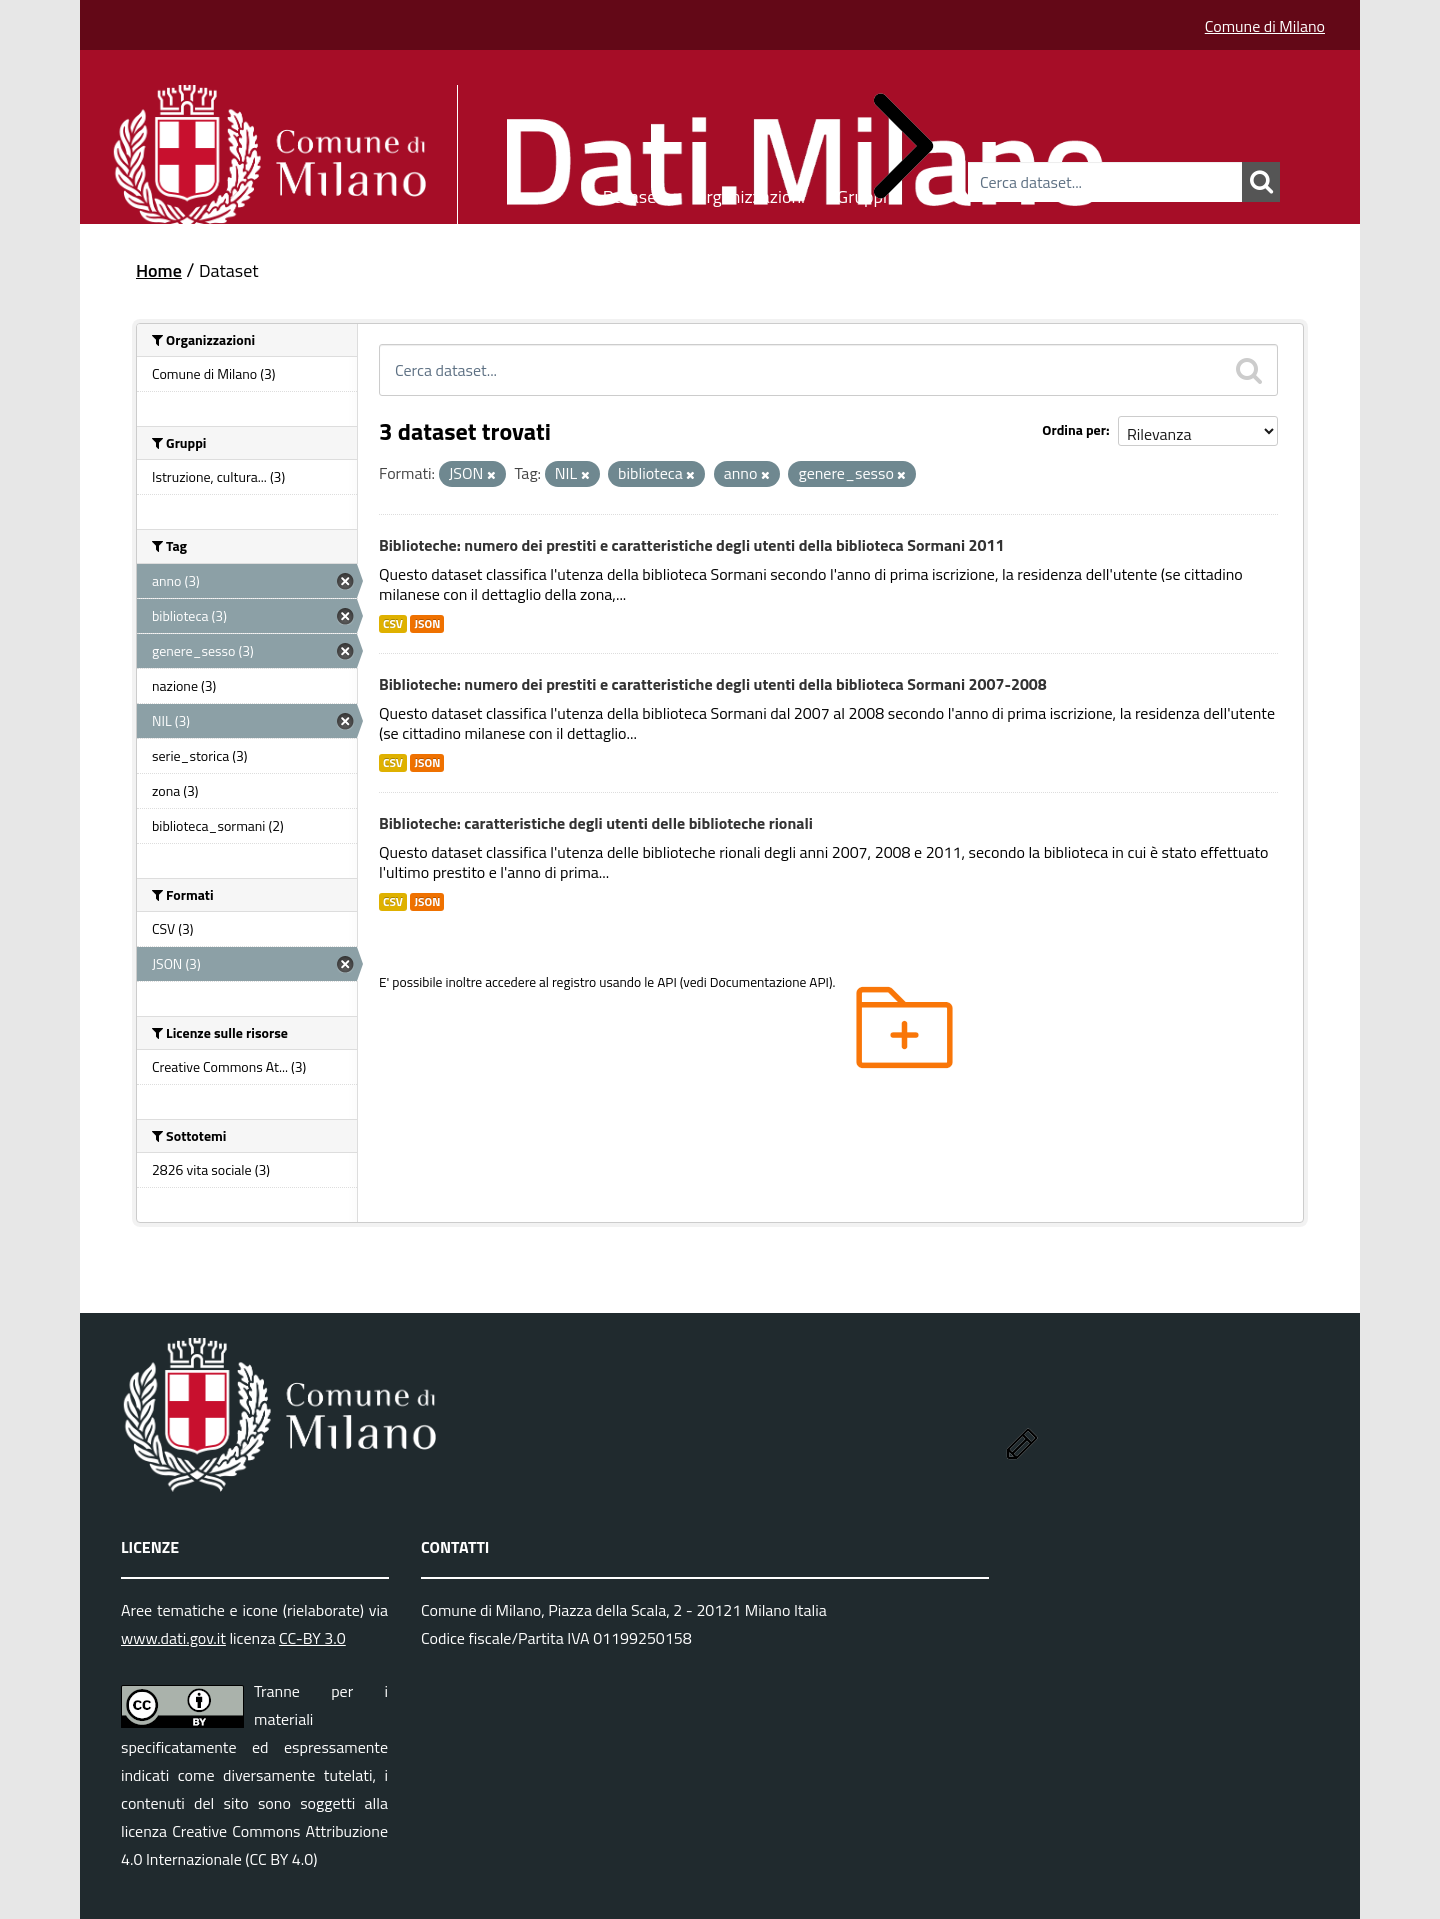 The height and width of the screenshot is (1919, 1440). Describe the element at coordinates (1021, 1444) in the screenshot. I see `edit or modify content` at that location.